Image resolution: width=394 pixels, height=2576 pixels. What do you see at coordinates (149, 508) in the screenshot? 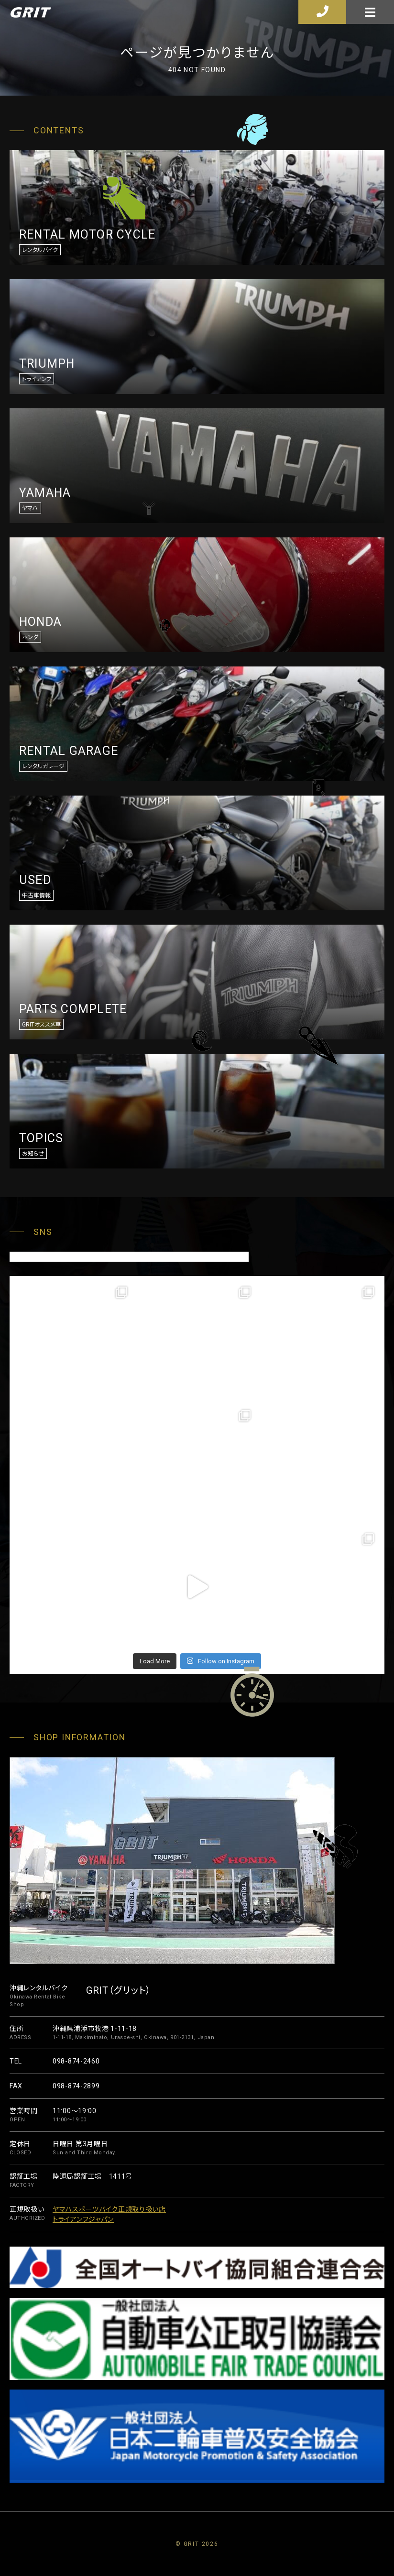
I see `view immune system or antibody information` at bounding box center [149, 508].